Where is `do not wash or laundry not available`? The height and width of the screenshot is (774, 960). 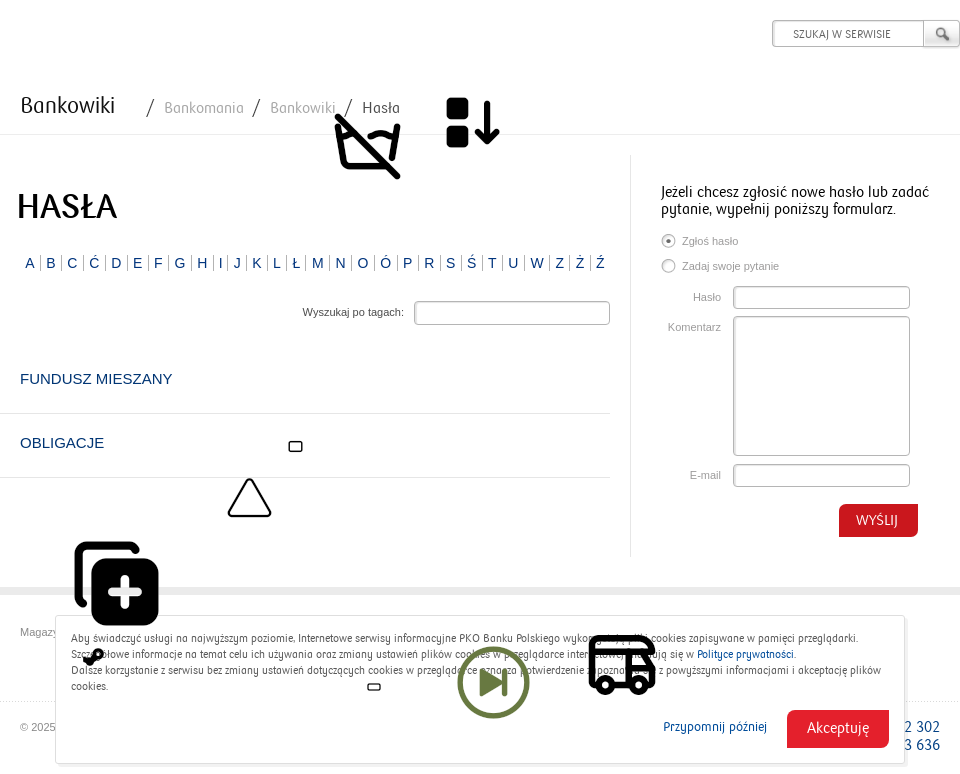 do not wash or laundry not available is located at coordinates (367, 146).